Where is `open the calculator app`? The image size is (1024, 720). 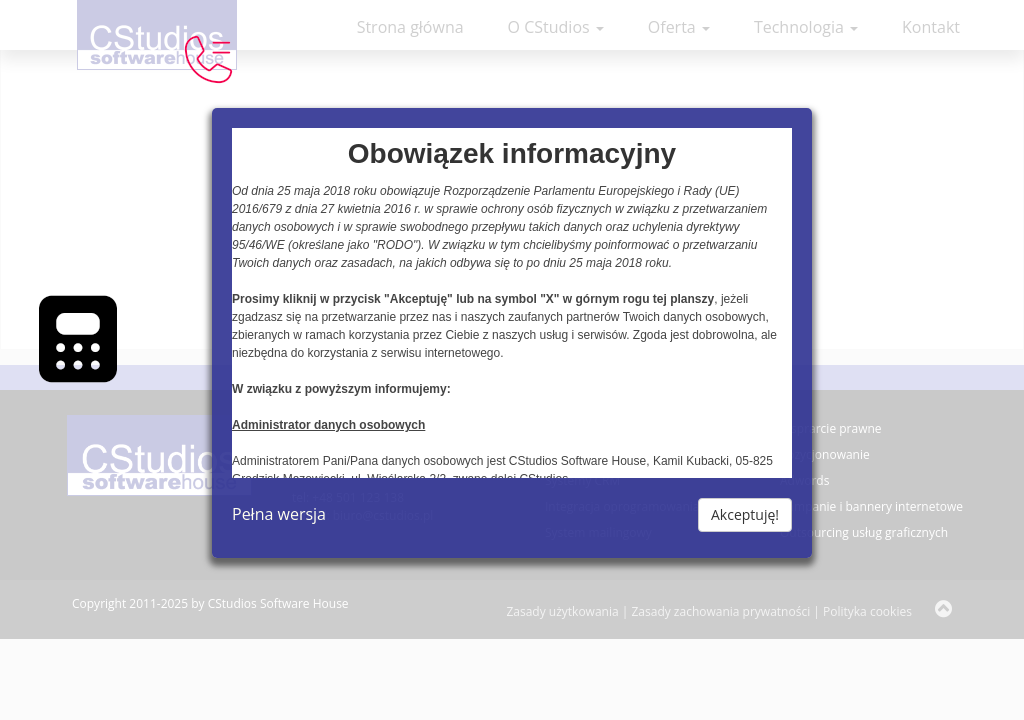
open the calculator app is located at coordinates (78, 339).